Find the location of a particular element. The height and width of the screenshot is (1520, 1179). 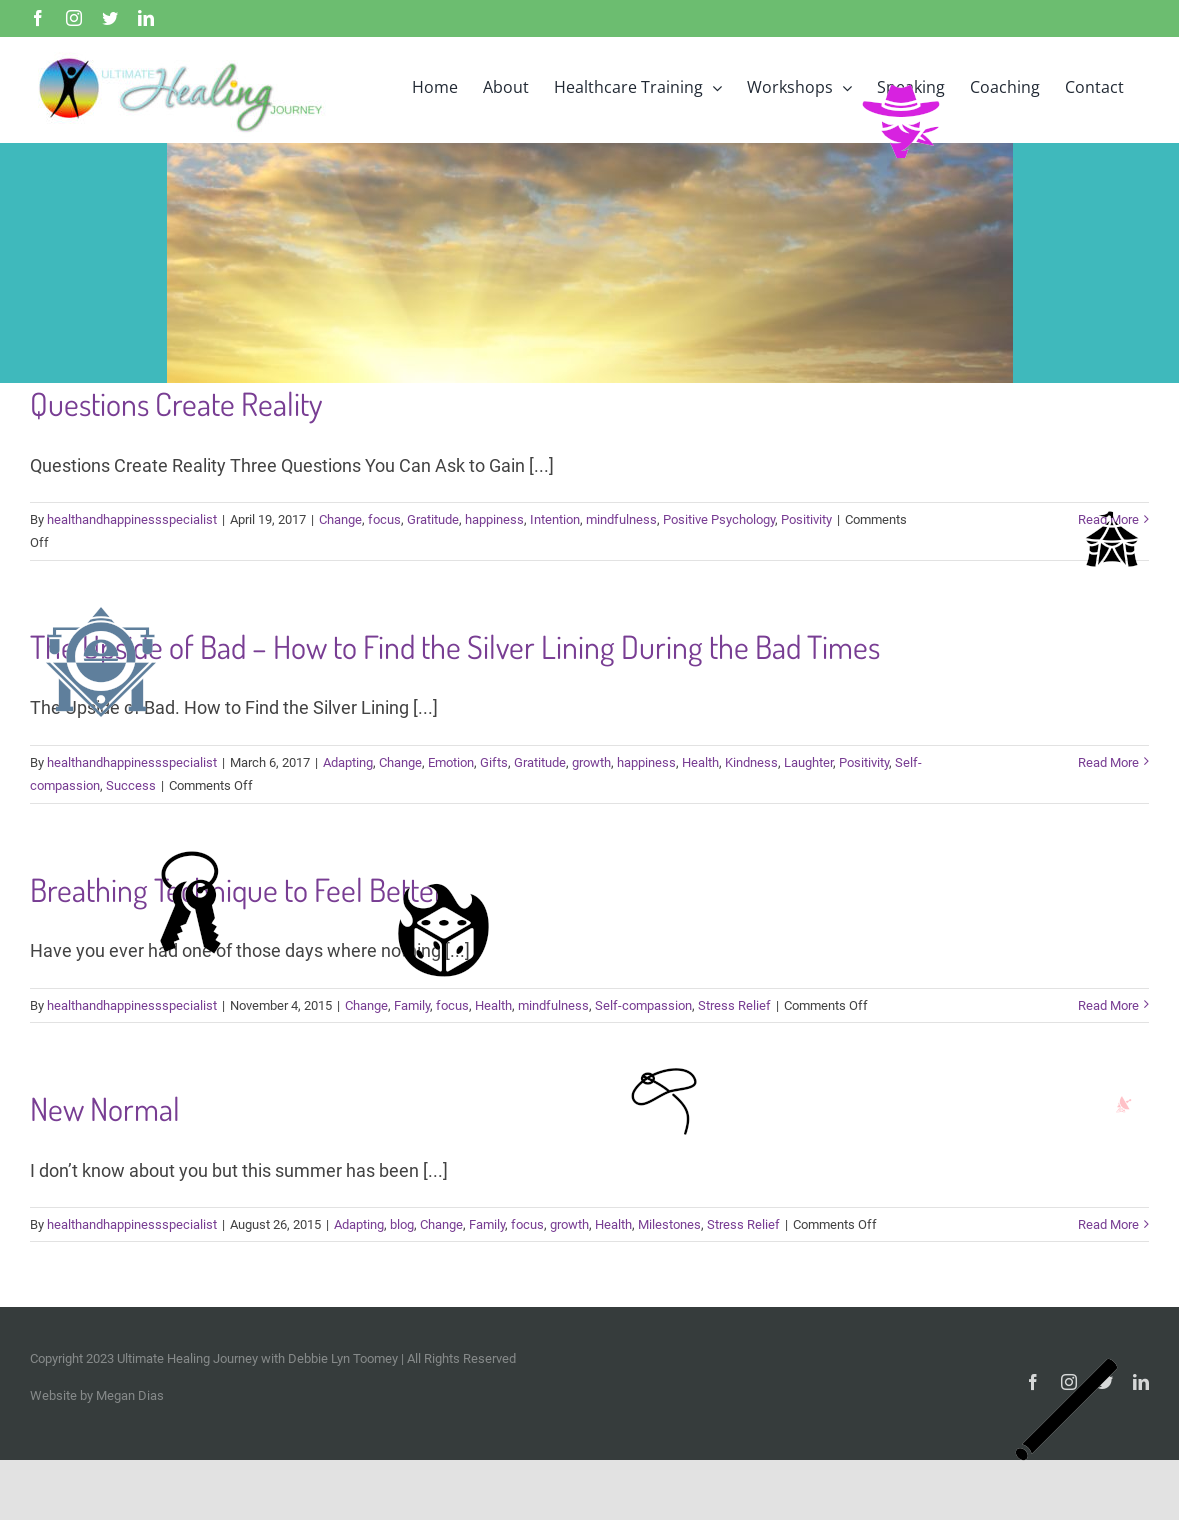

decorative emblem or badge for a game achievement is located at coordinates (101, 662).